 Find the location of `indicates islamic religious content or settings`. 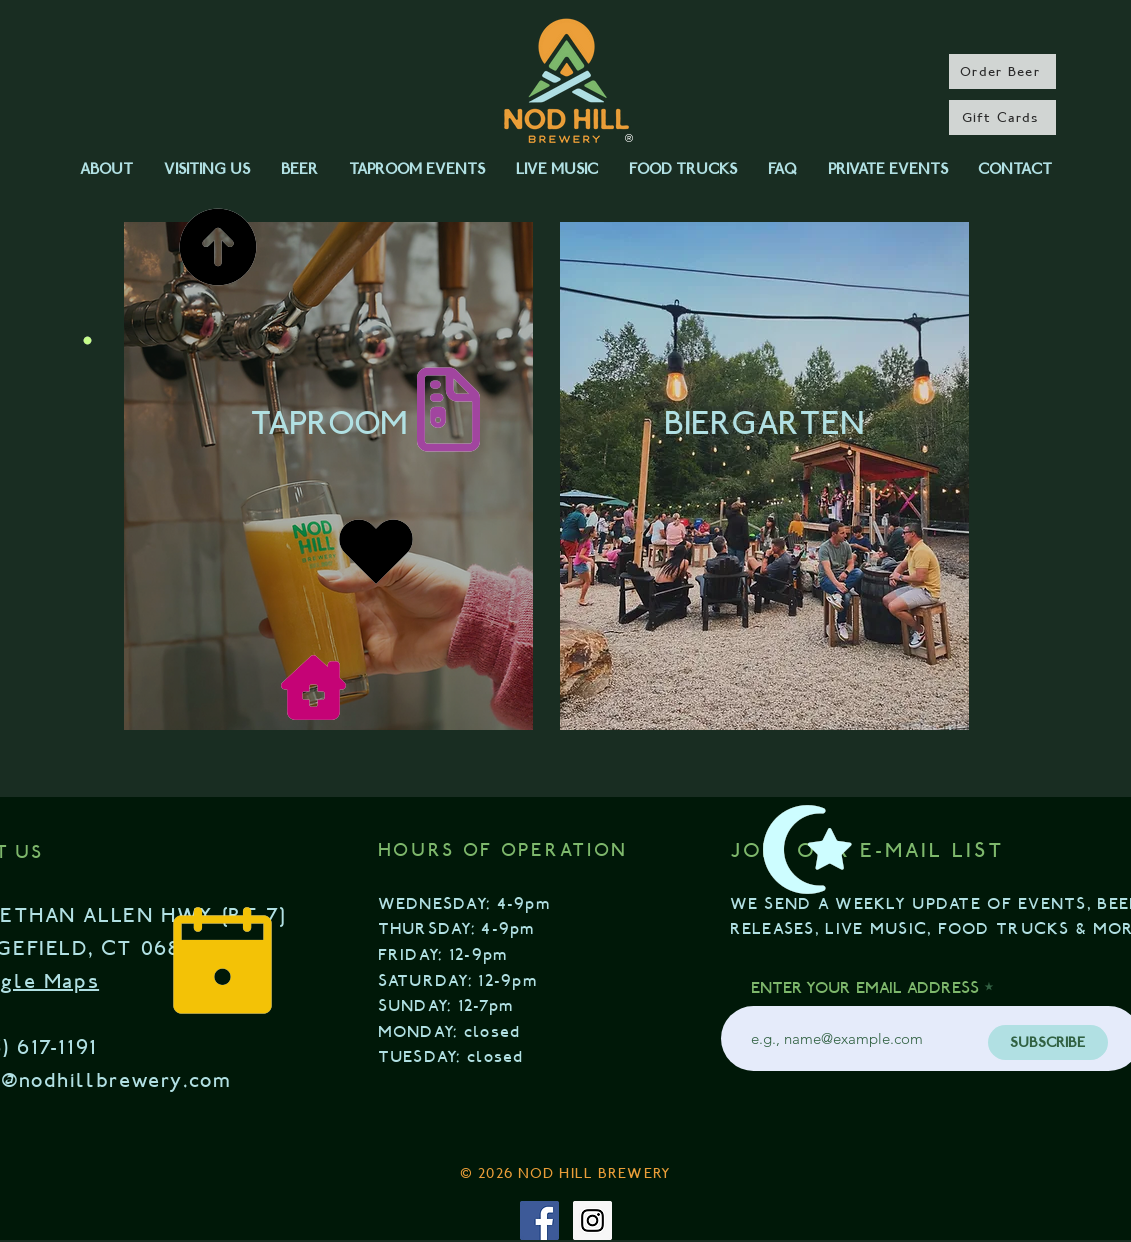

indicates islamic religious content or settings is located at coordinates (807, 849).